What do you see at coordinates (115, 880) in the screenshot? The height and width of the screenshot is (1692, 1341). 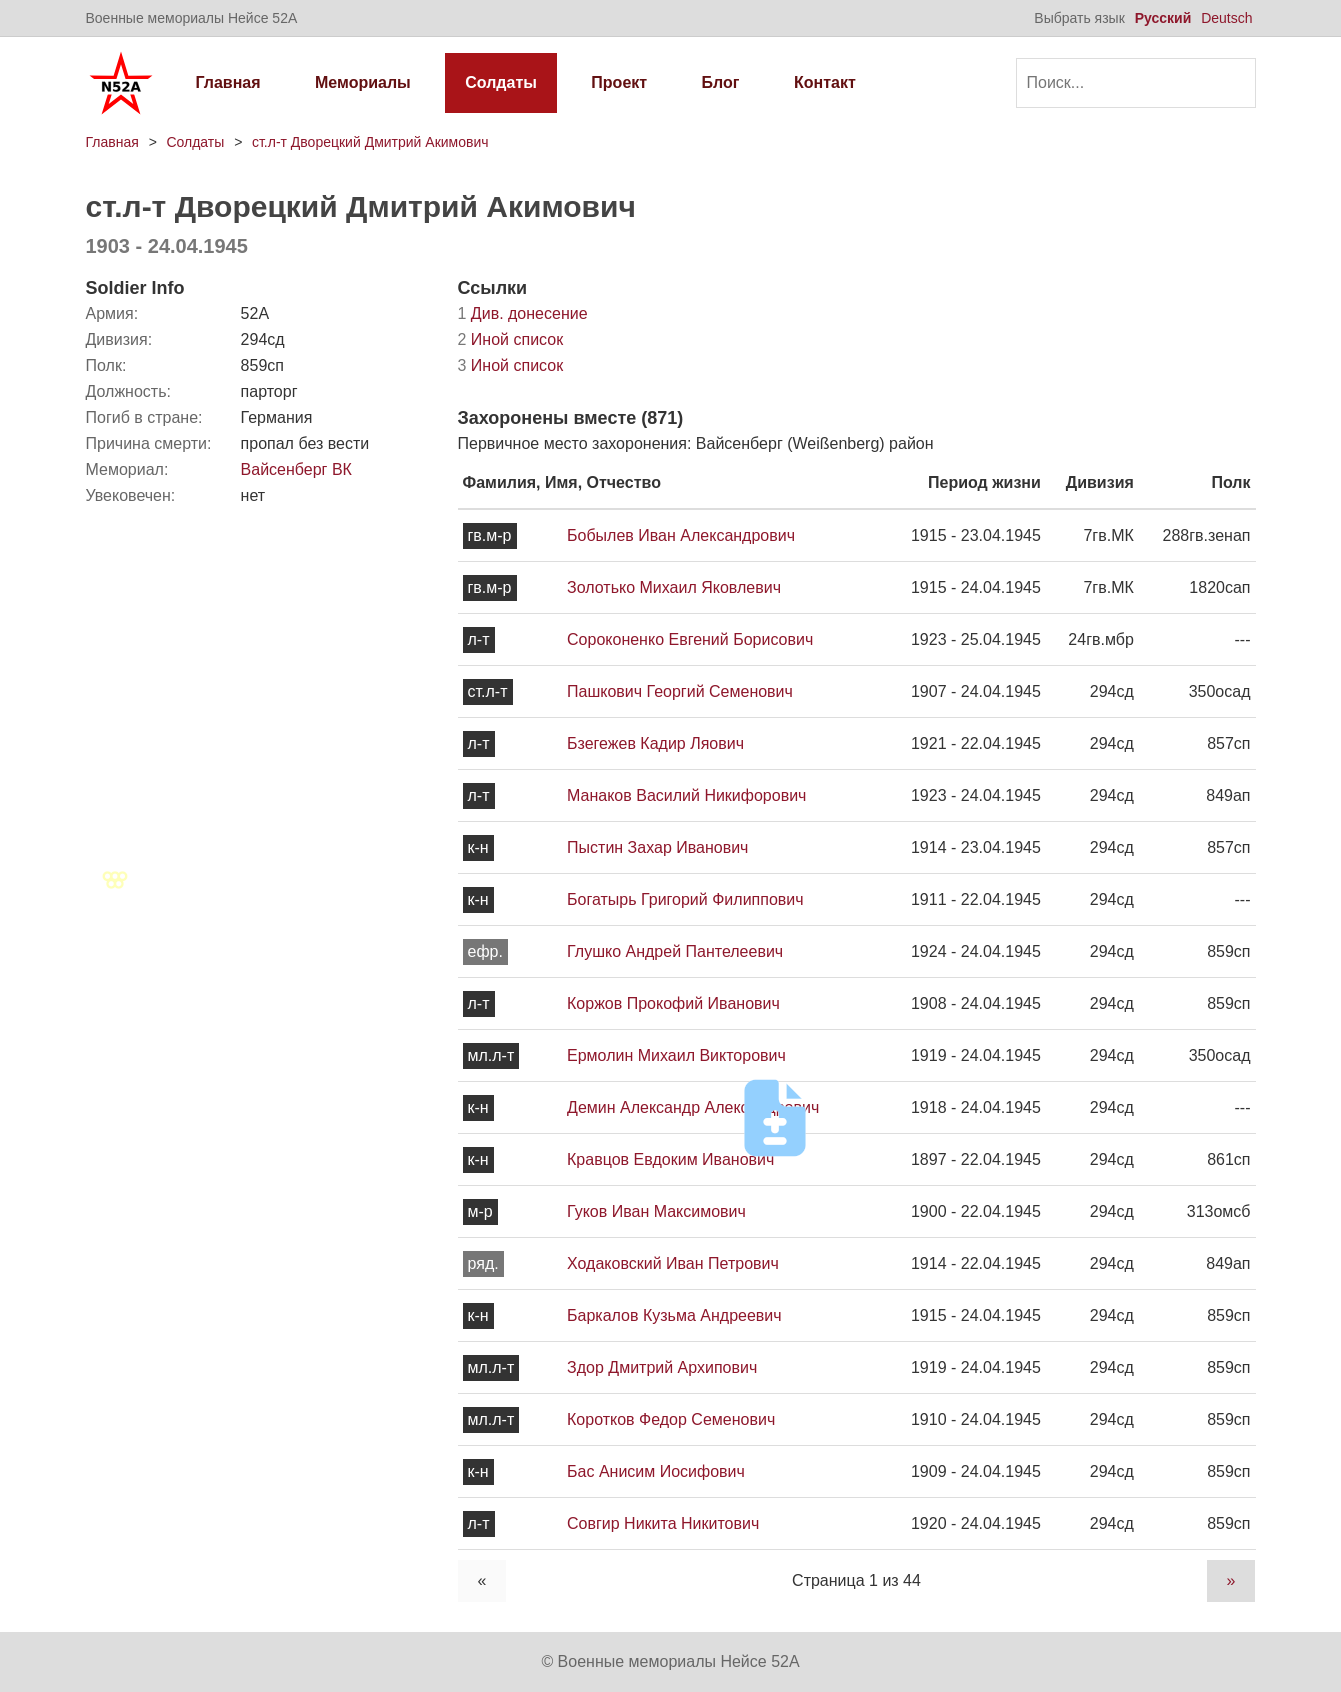 I see `view olympics-related content or events` at bounding box center [115, 880].